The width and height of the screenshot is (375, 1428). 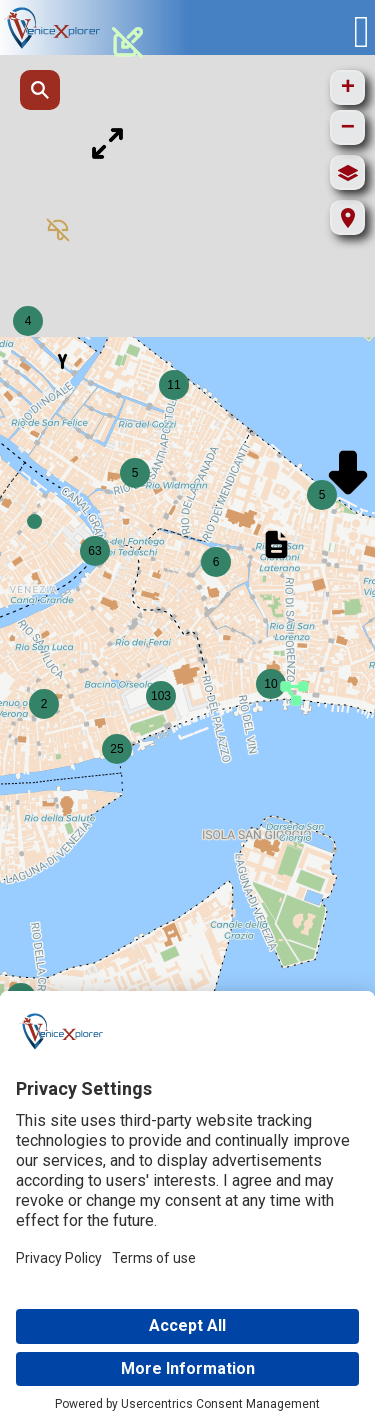 I want to click on view file details or description, so click(x=276, y=544).